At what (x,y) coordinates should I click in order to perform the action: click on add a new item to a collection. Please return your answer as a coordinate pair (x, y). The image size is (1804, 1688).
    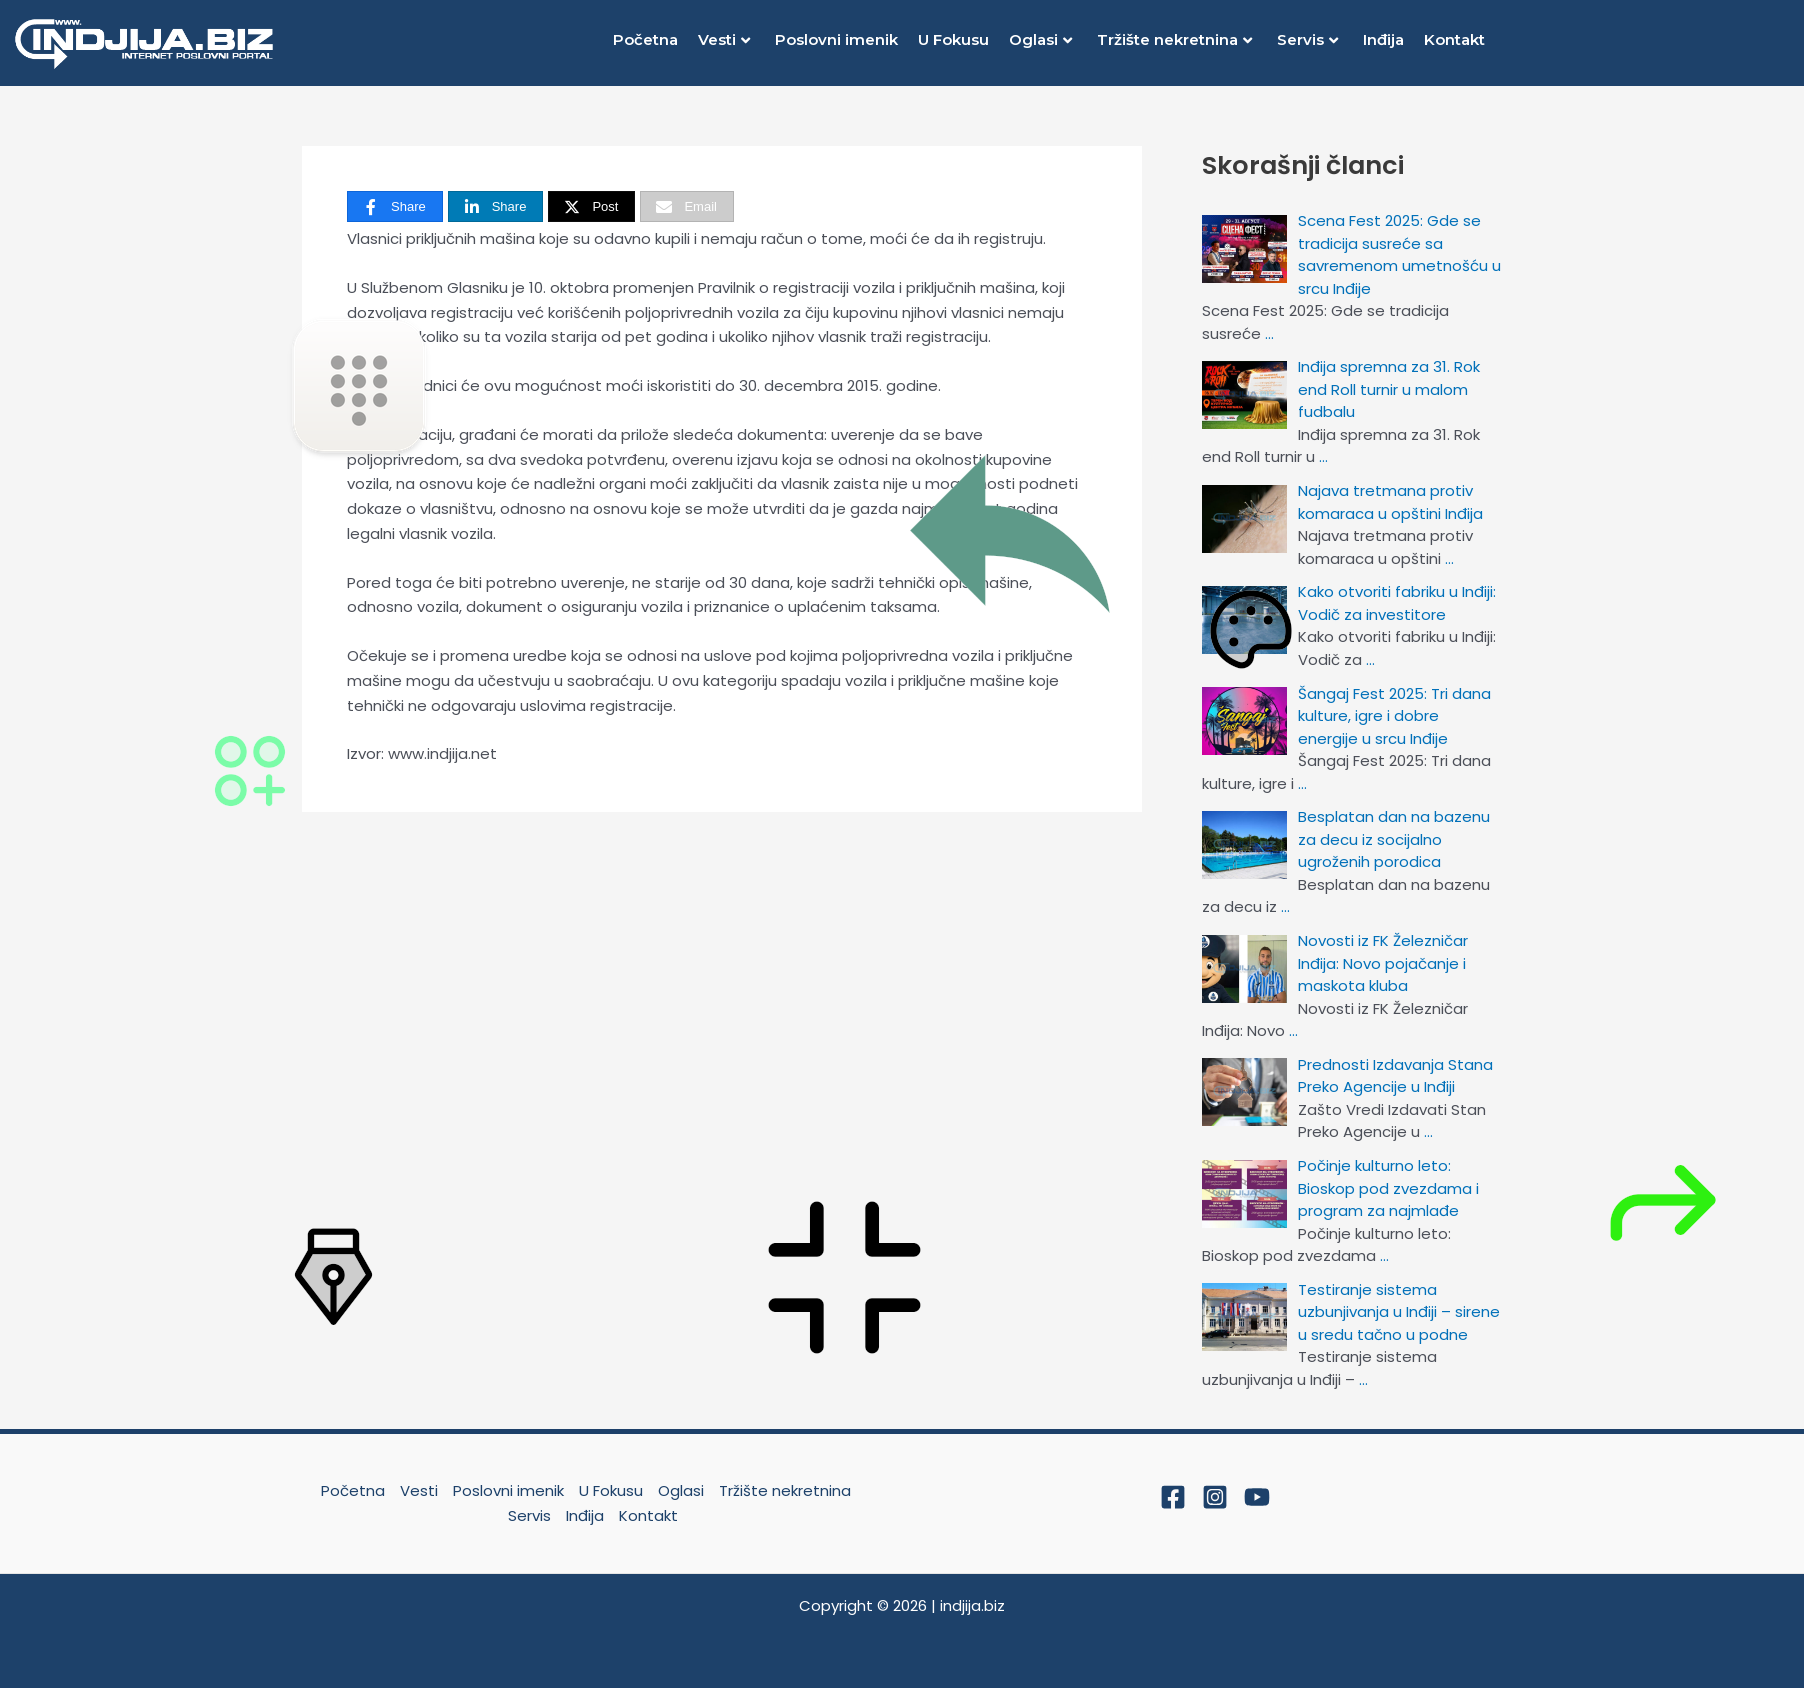
    Looking at the image, I should click on (250, 771).